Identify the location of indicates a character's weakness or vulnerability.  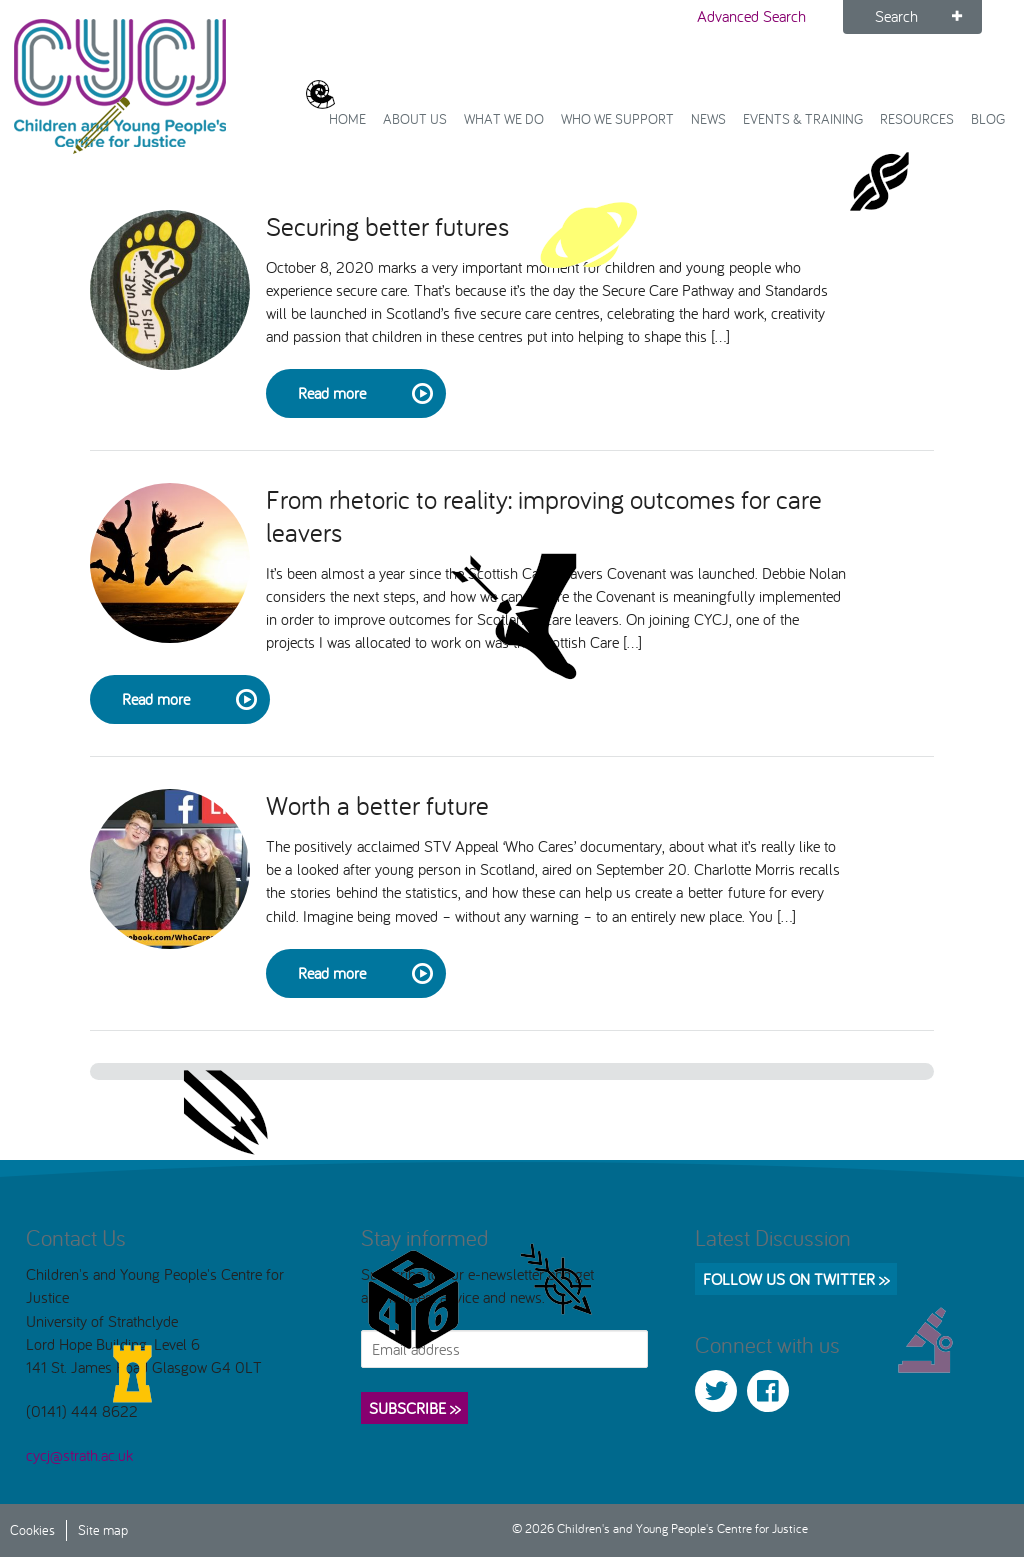
(513, 616).